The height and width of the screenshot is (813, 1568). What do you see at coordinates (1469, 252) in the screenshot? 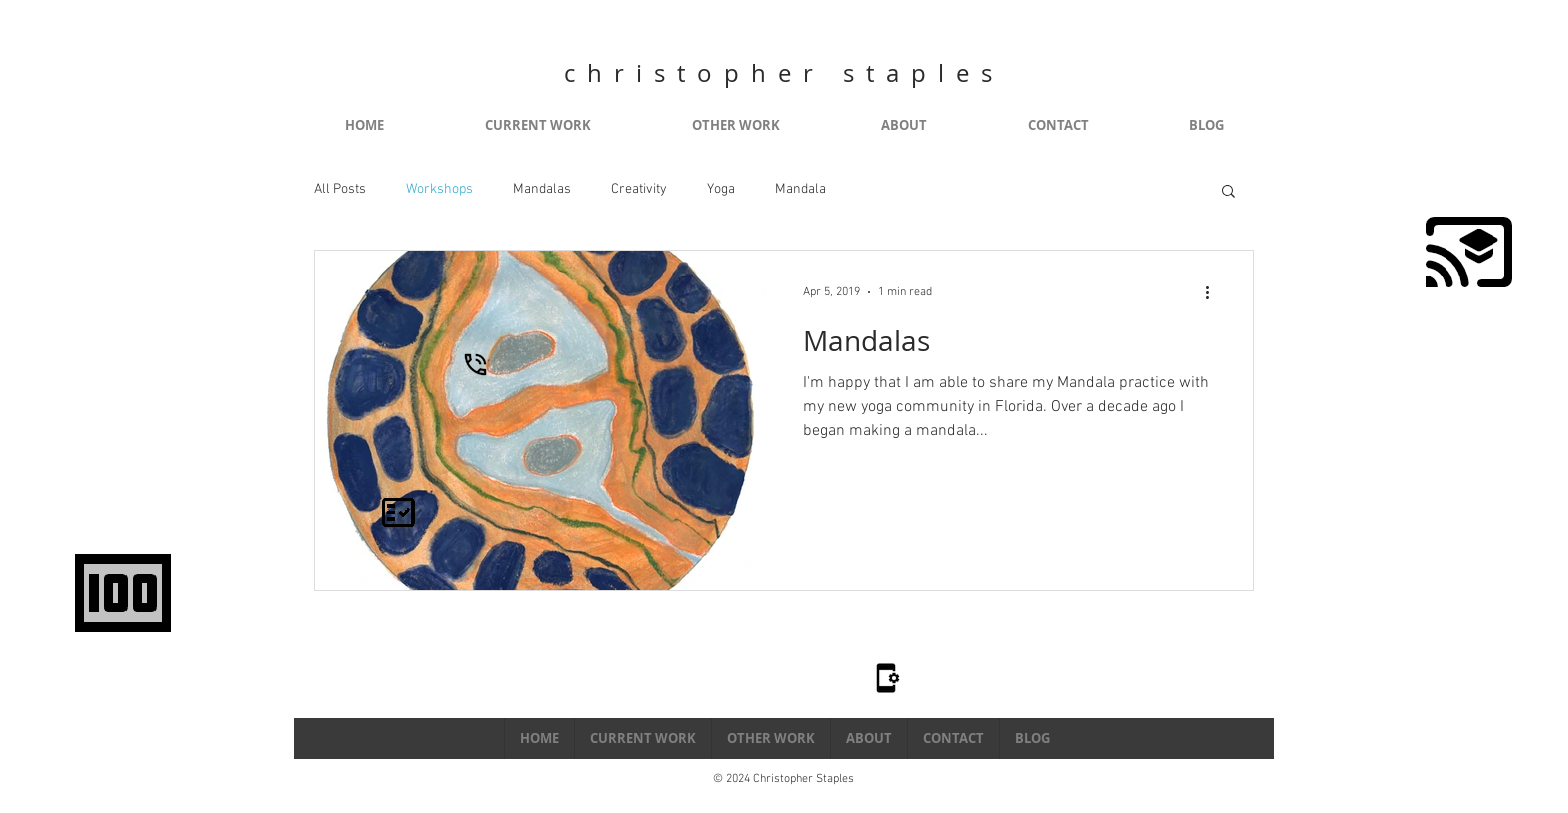
I see `cast or share educational content to a display` at bounding box center [1469, 252].